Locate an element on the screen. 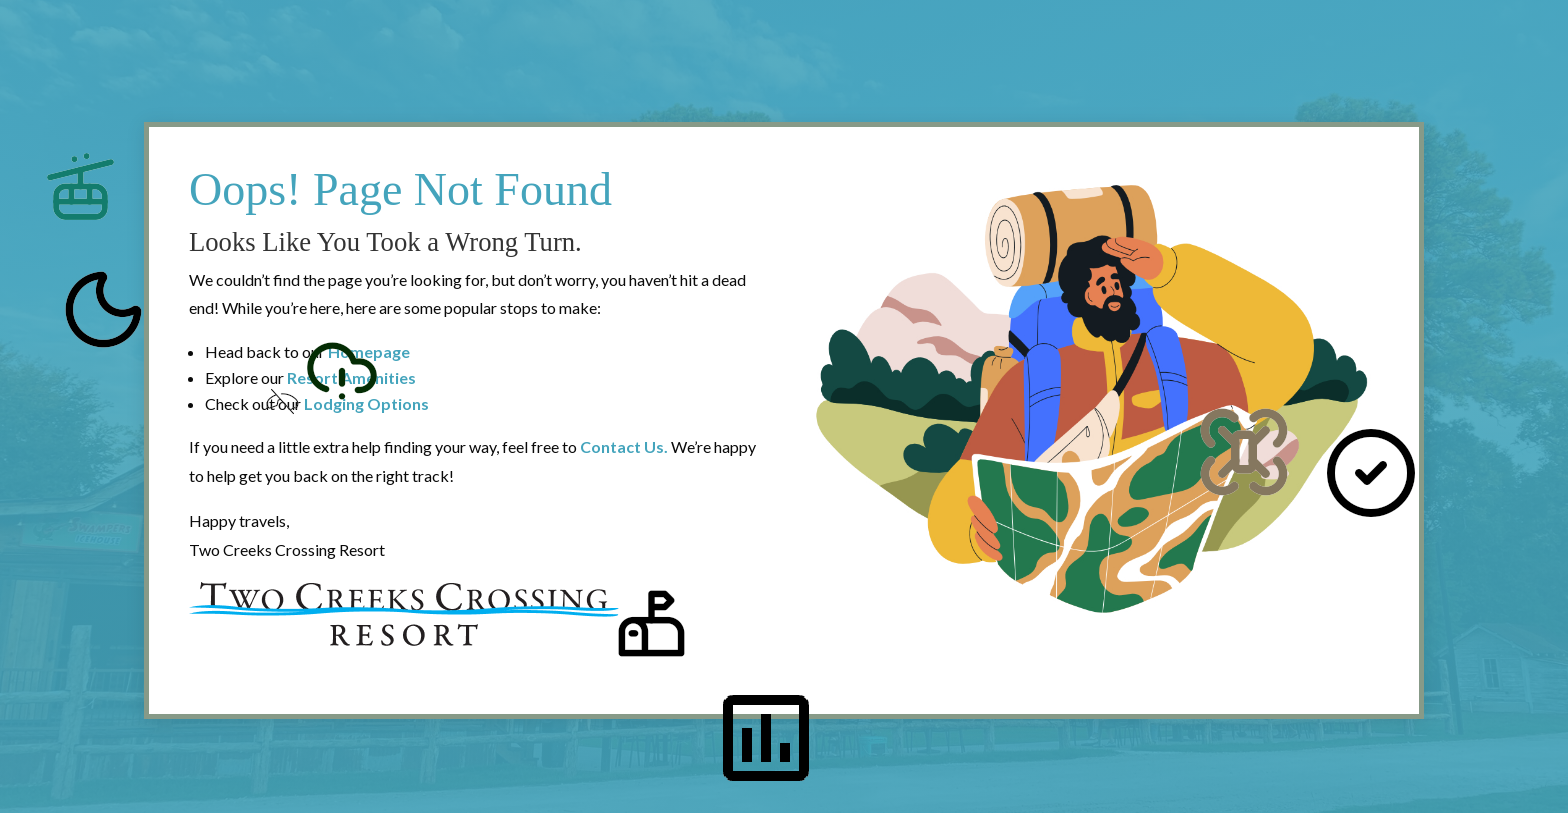 The height and width of the screenshot is (813, 1568). access drone controls is located at coordinates (1244, 452).